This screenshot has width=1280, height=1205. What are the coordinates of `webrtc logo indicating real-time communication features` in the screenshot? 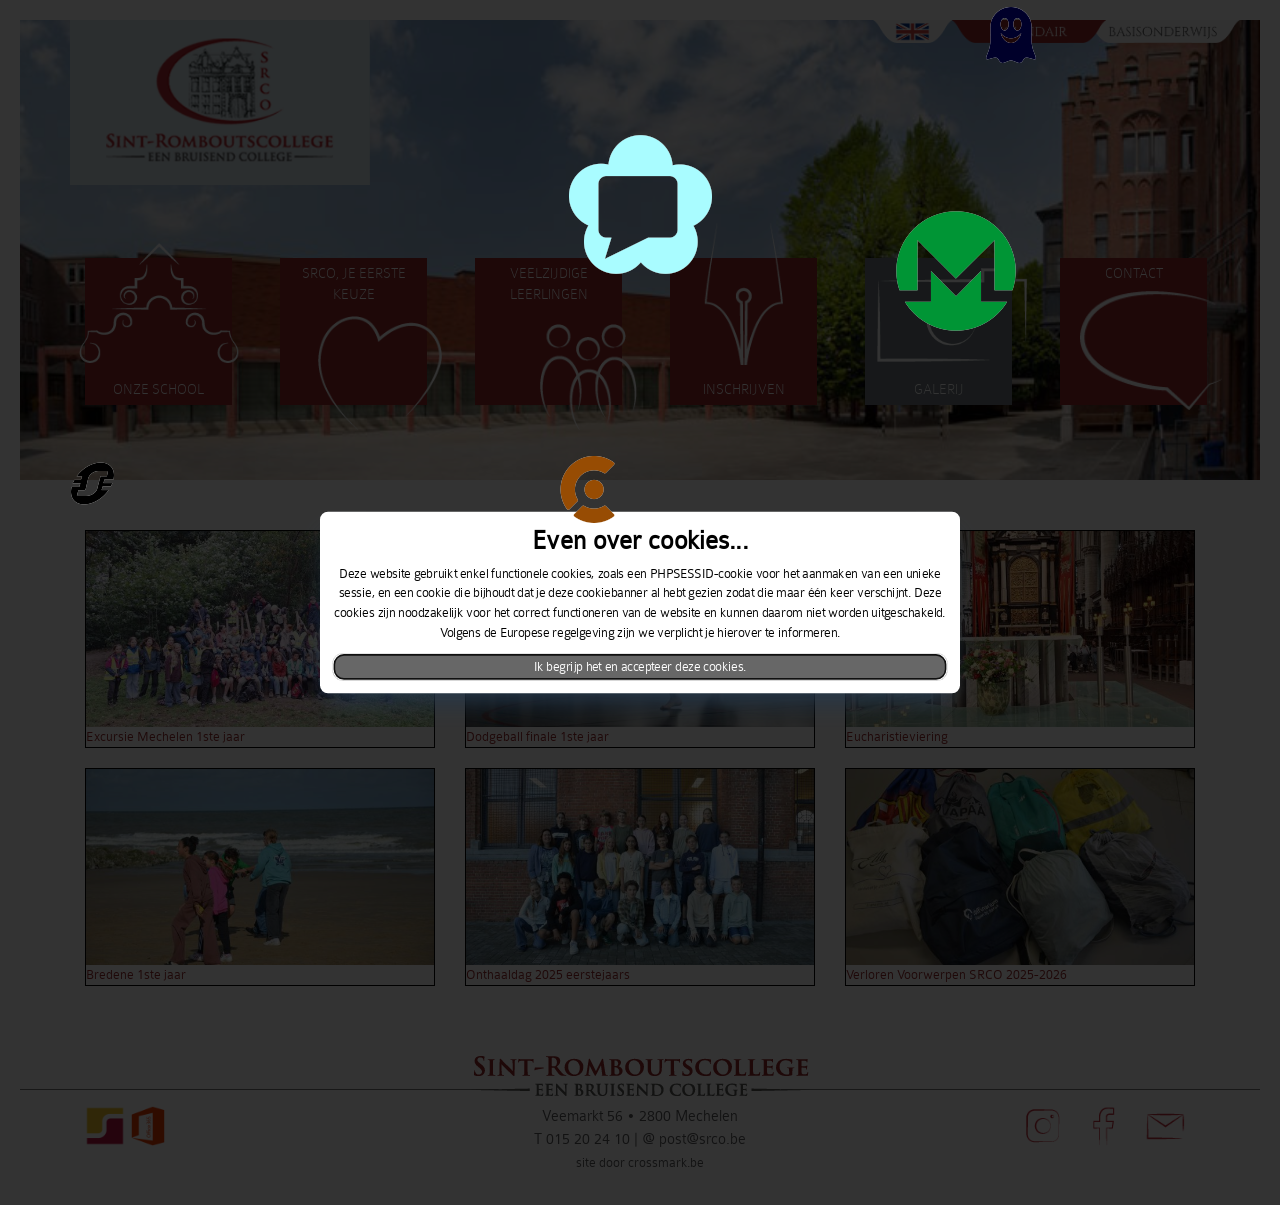 It's located at (640, 204).